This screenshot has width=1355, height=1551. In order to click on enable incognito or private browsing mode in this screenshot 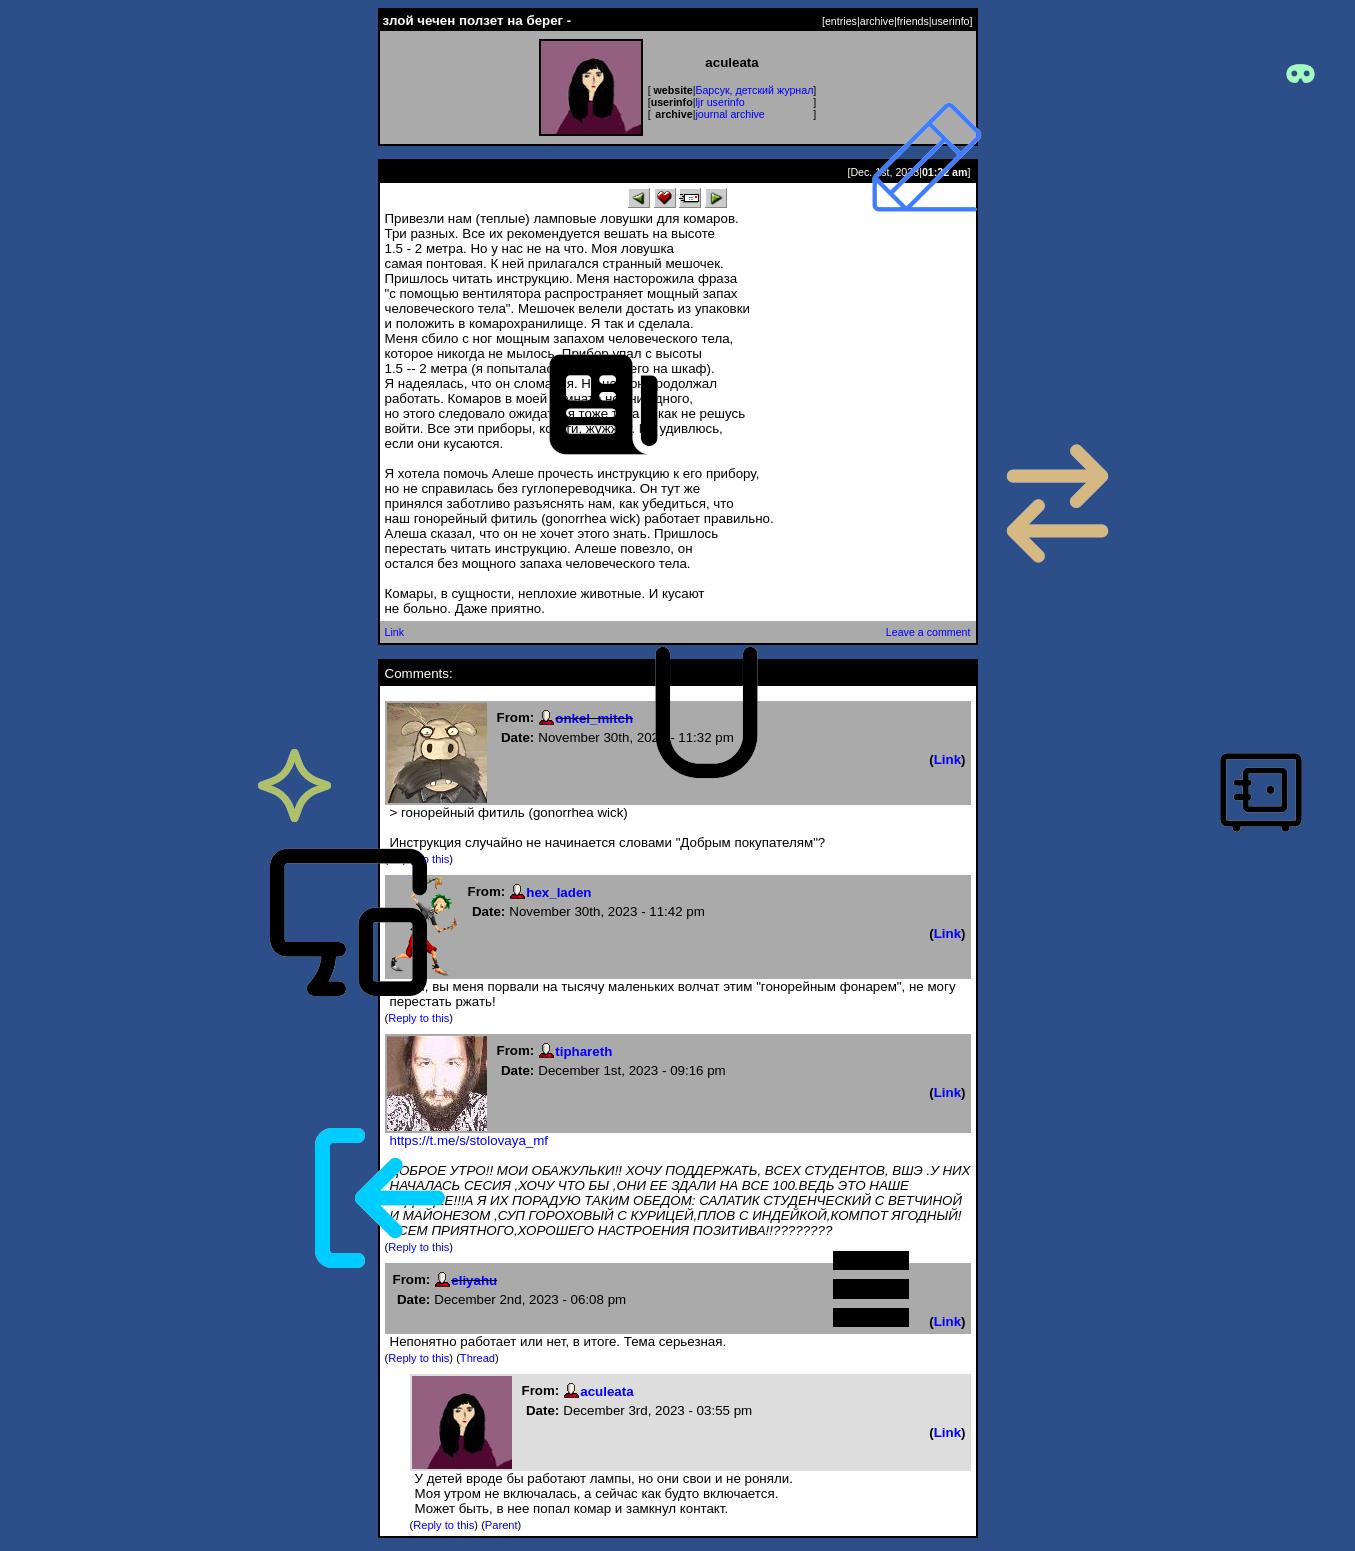, I will do `click(1300, 73)`.